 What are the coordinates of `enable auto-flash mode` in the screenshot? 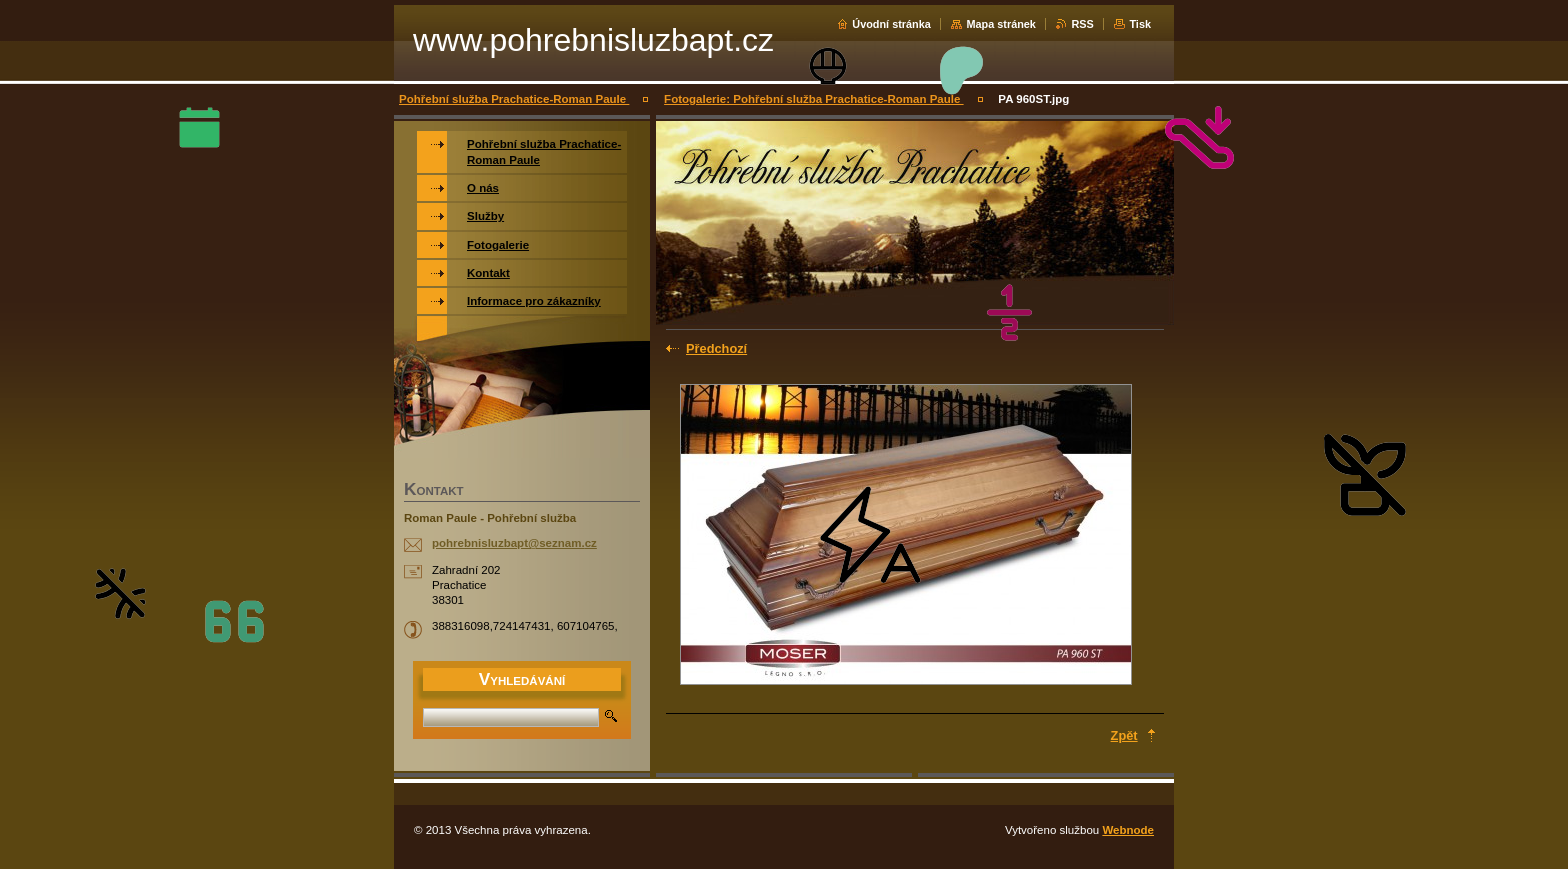 It's located at (868, 538).